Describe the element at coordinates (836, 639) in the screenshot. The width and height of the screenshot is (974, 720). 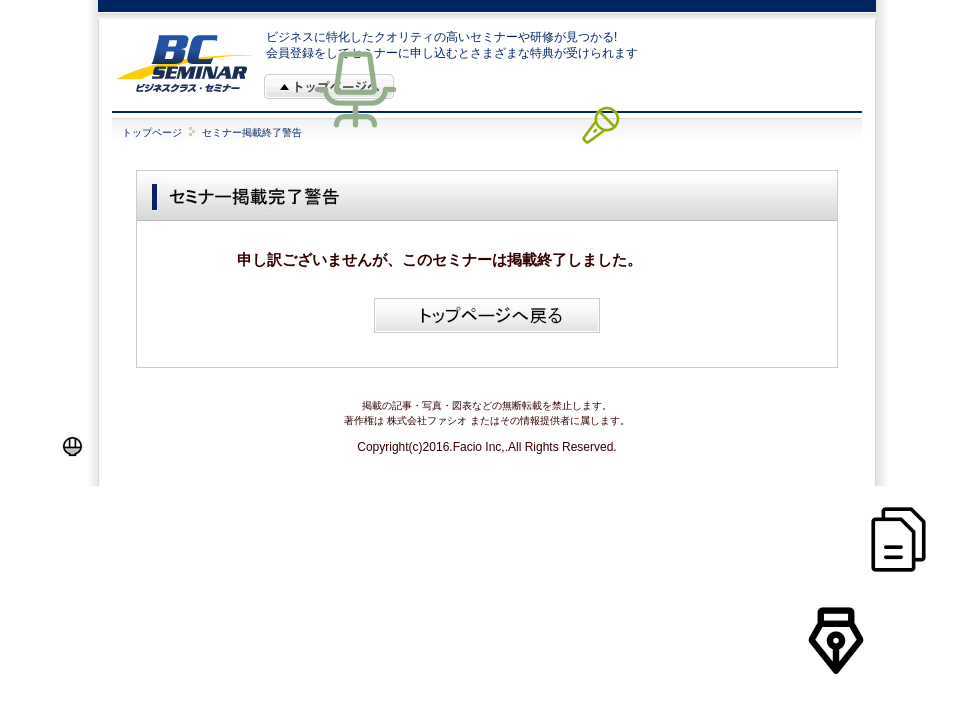
I see `access drawing or illustration tools` at that location.